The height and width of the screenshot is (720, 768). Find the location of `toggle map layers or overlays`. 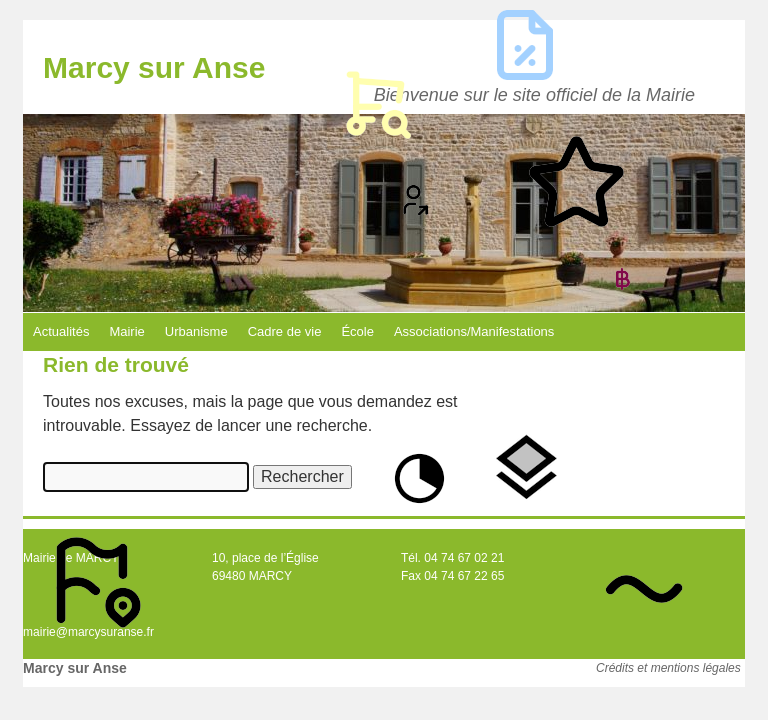

toggle map layers or overlays is located at coordinates (526, 468).